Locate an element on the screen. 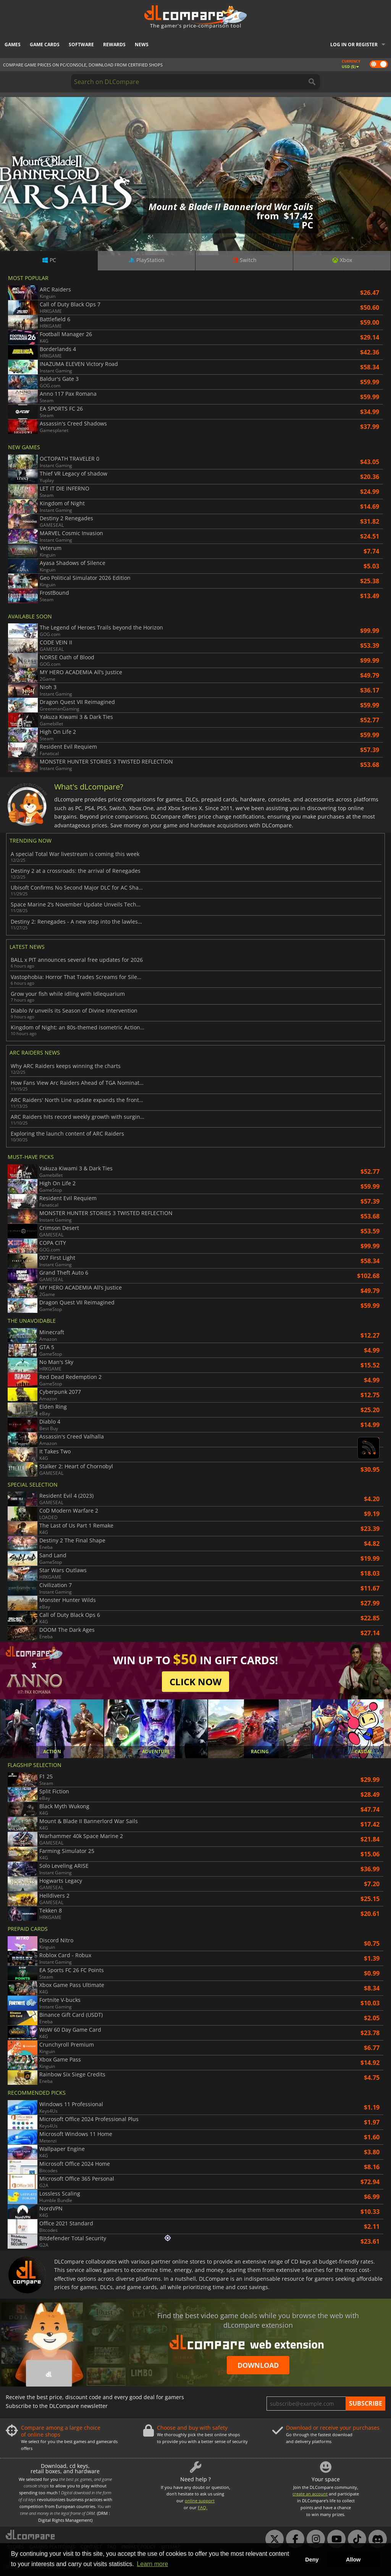  view current location is located at coordinates (168, 2238).